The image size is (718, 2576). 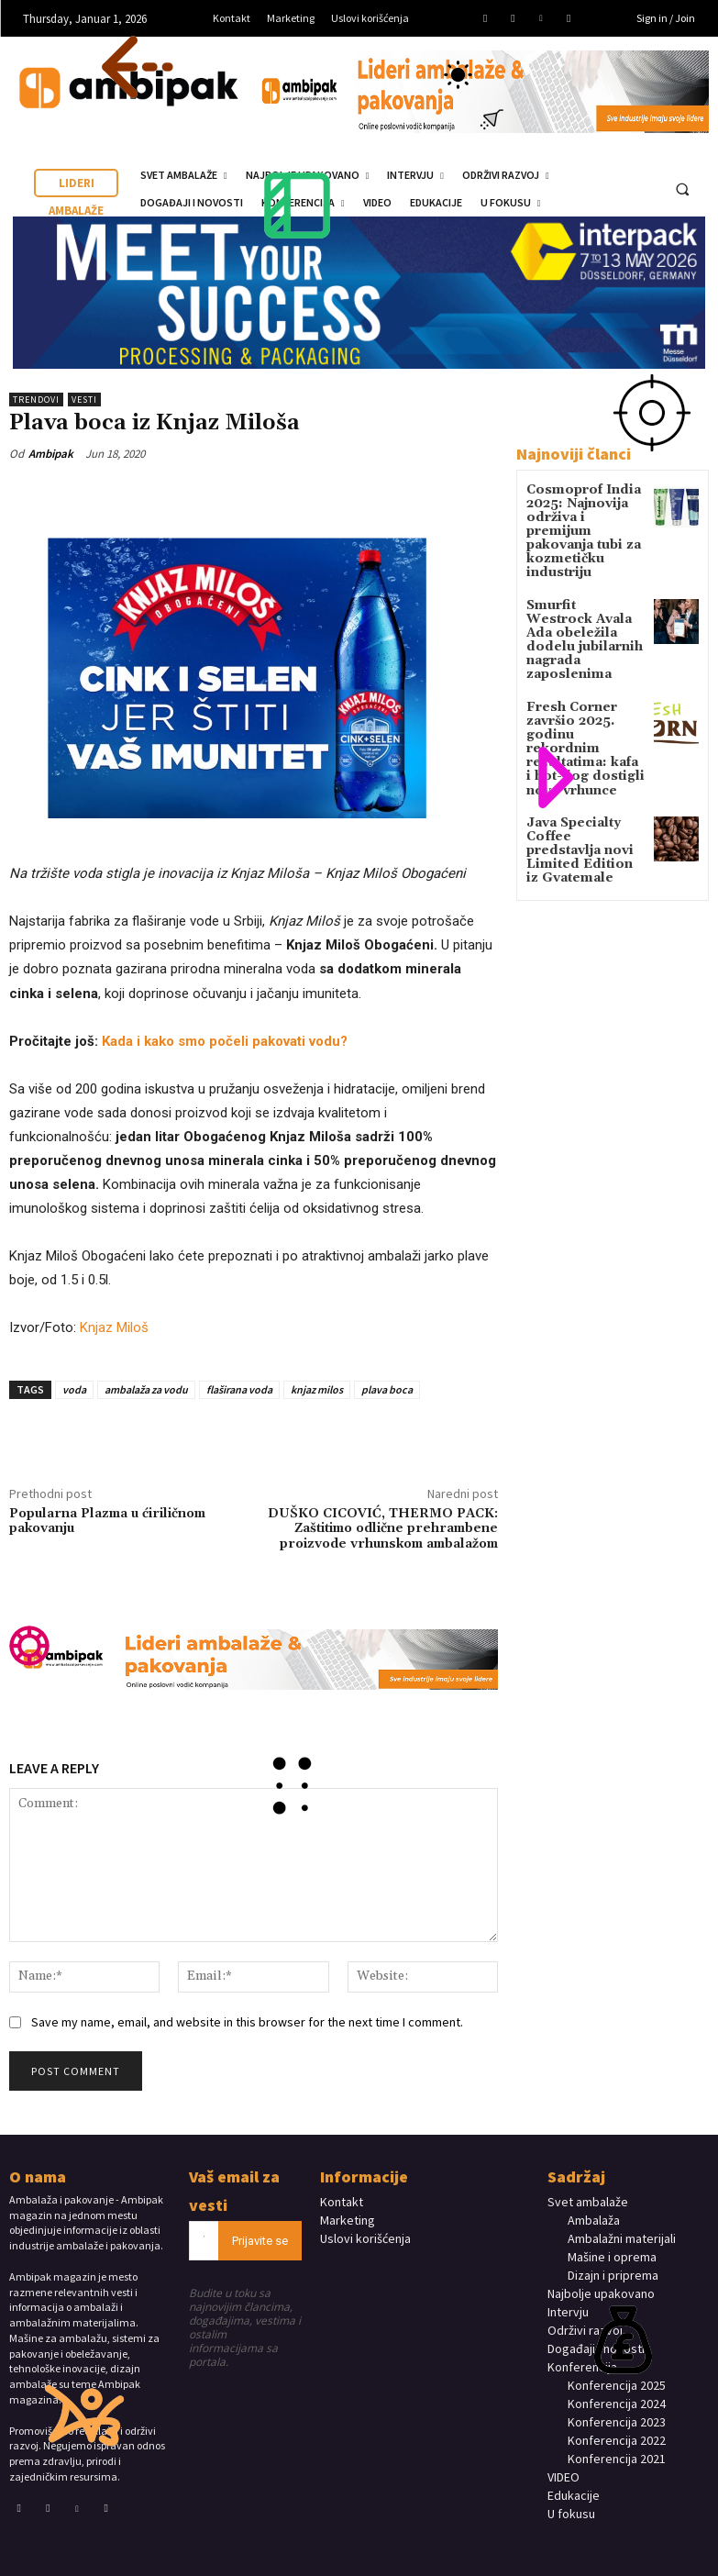 What do you see at coordinates (29, 1646) in the screenshot?
I see `access casino or gambling games` at bounding box center [29, 1646].